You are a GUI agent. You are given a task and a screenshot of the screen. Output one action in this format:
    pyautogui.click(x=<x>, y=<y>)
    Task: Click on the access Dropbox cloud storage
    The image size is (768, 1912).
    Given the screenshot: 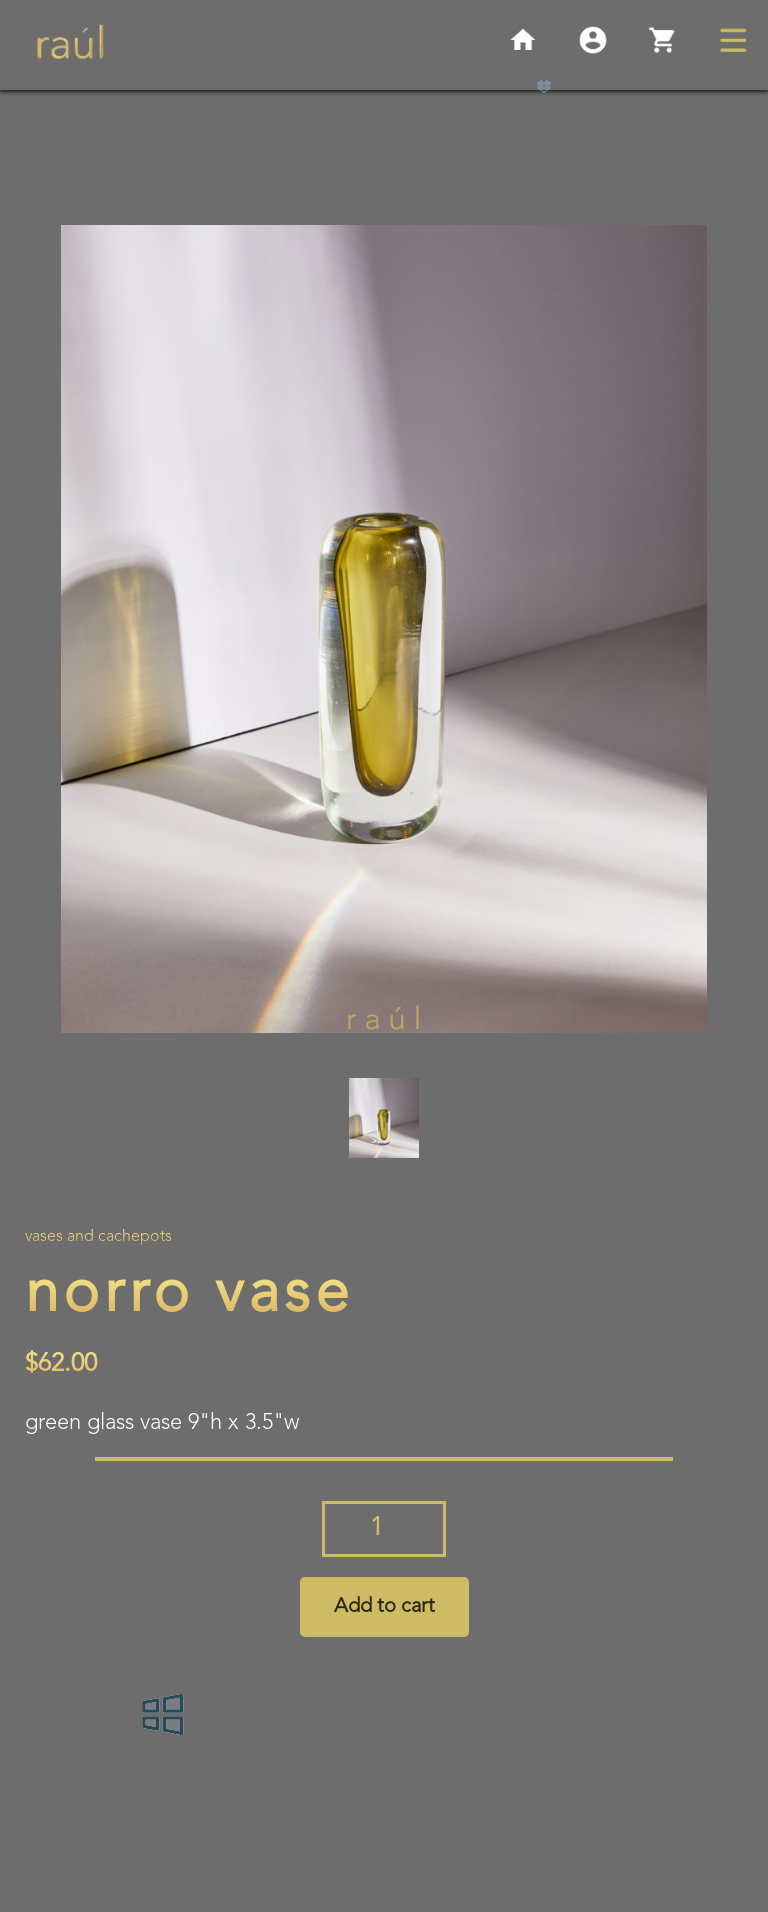 What is the action you would take?
    pyautogui.click(x=544, y=86)
    